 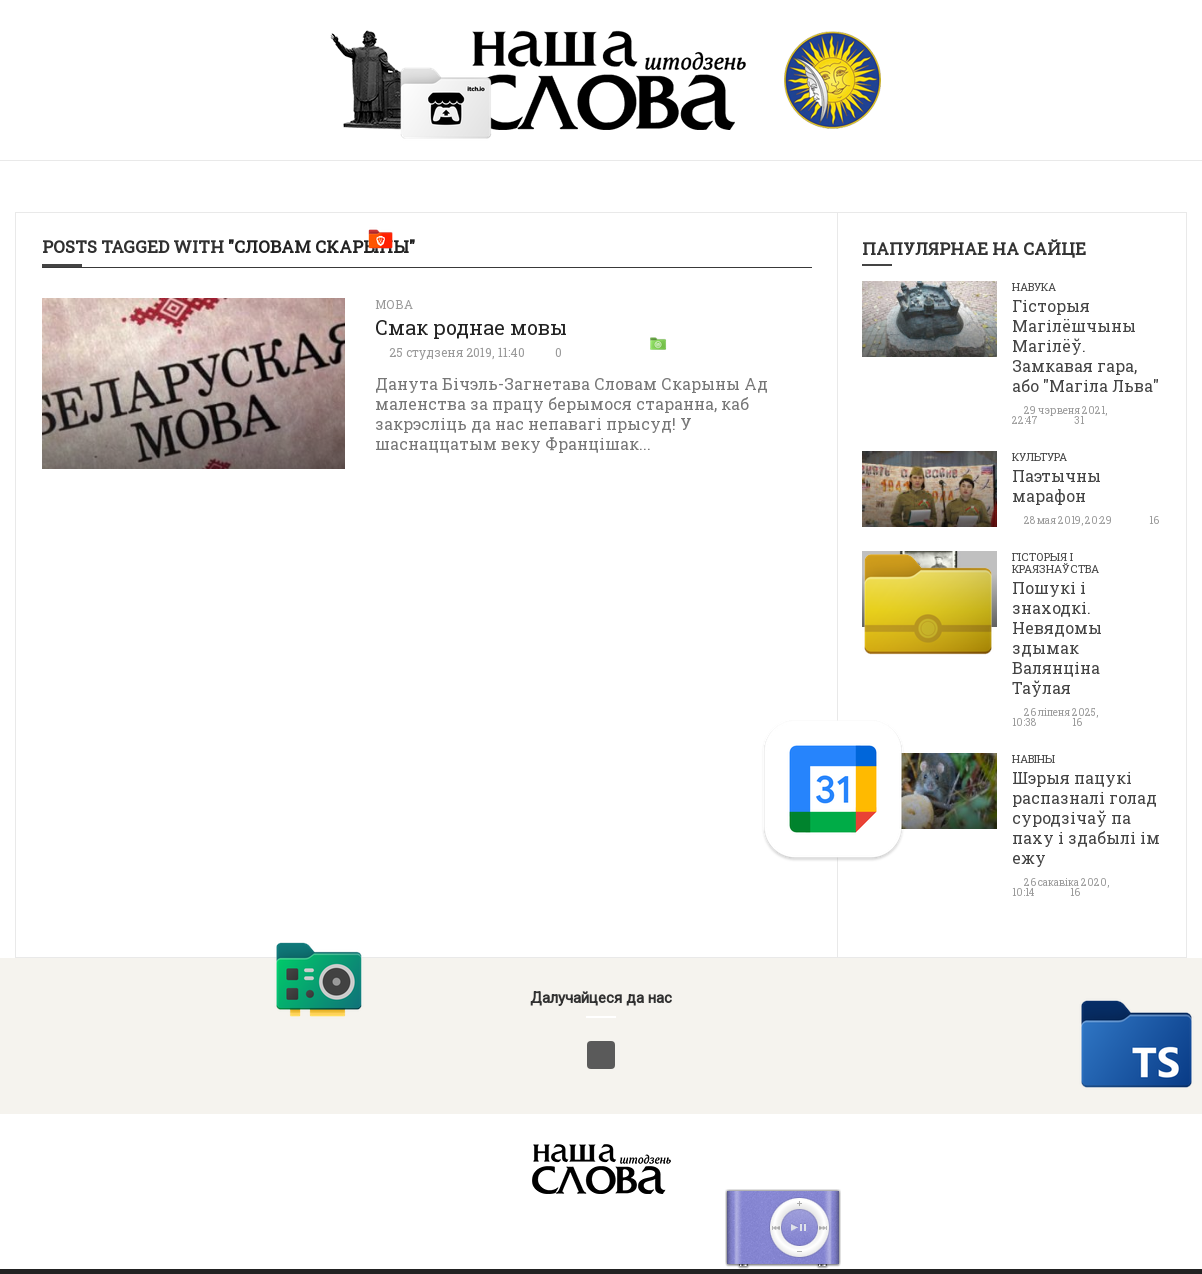 I want to click on open your itch.io games folder, so click(x=445, y=105).